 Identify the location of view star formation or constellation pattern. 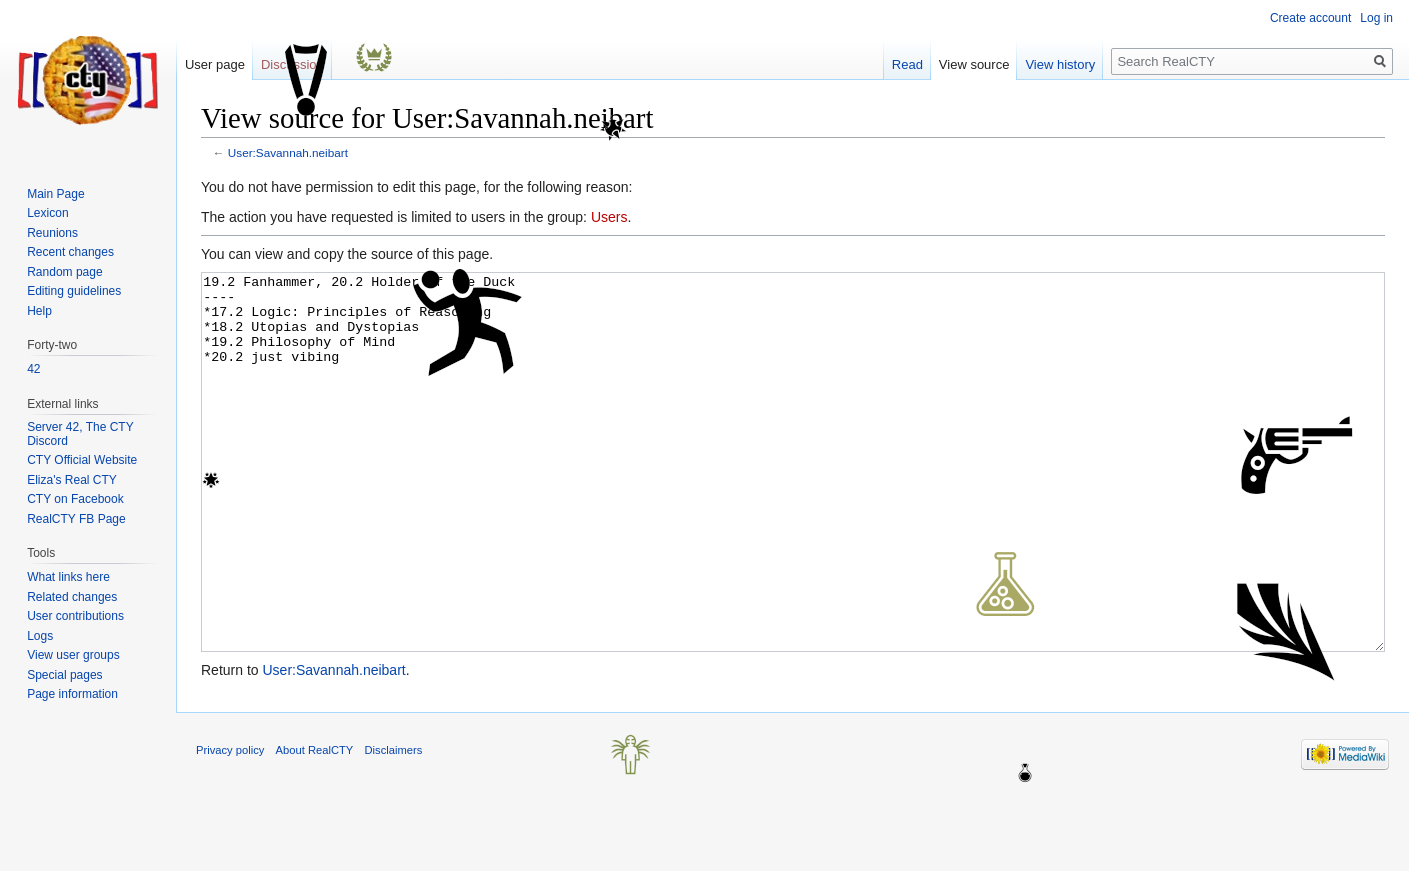
(211, 480).